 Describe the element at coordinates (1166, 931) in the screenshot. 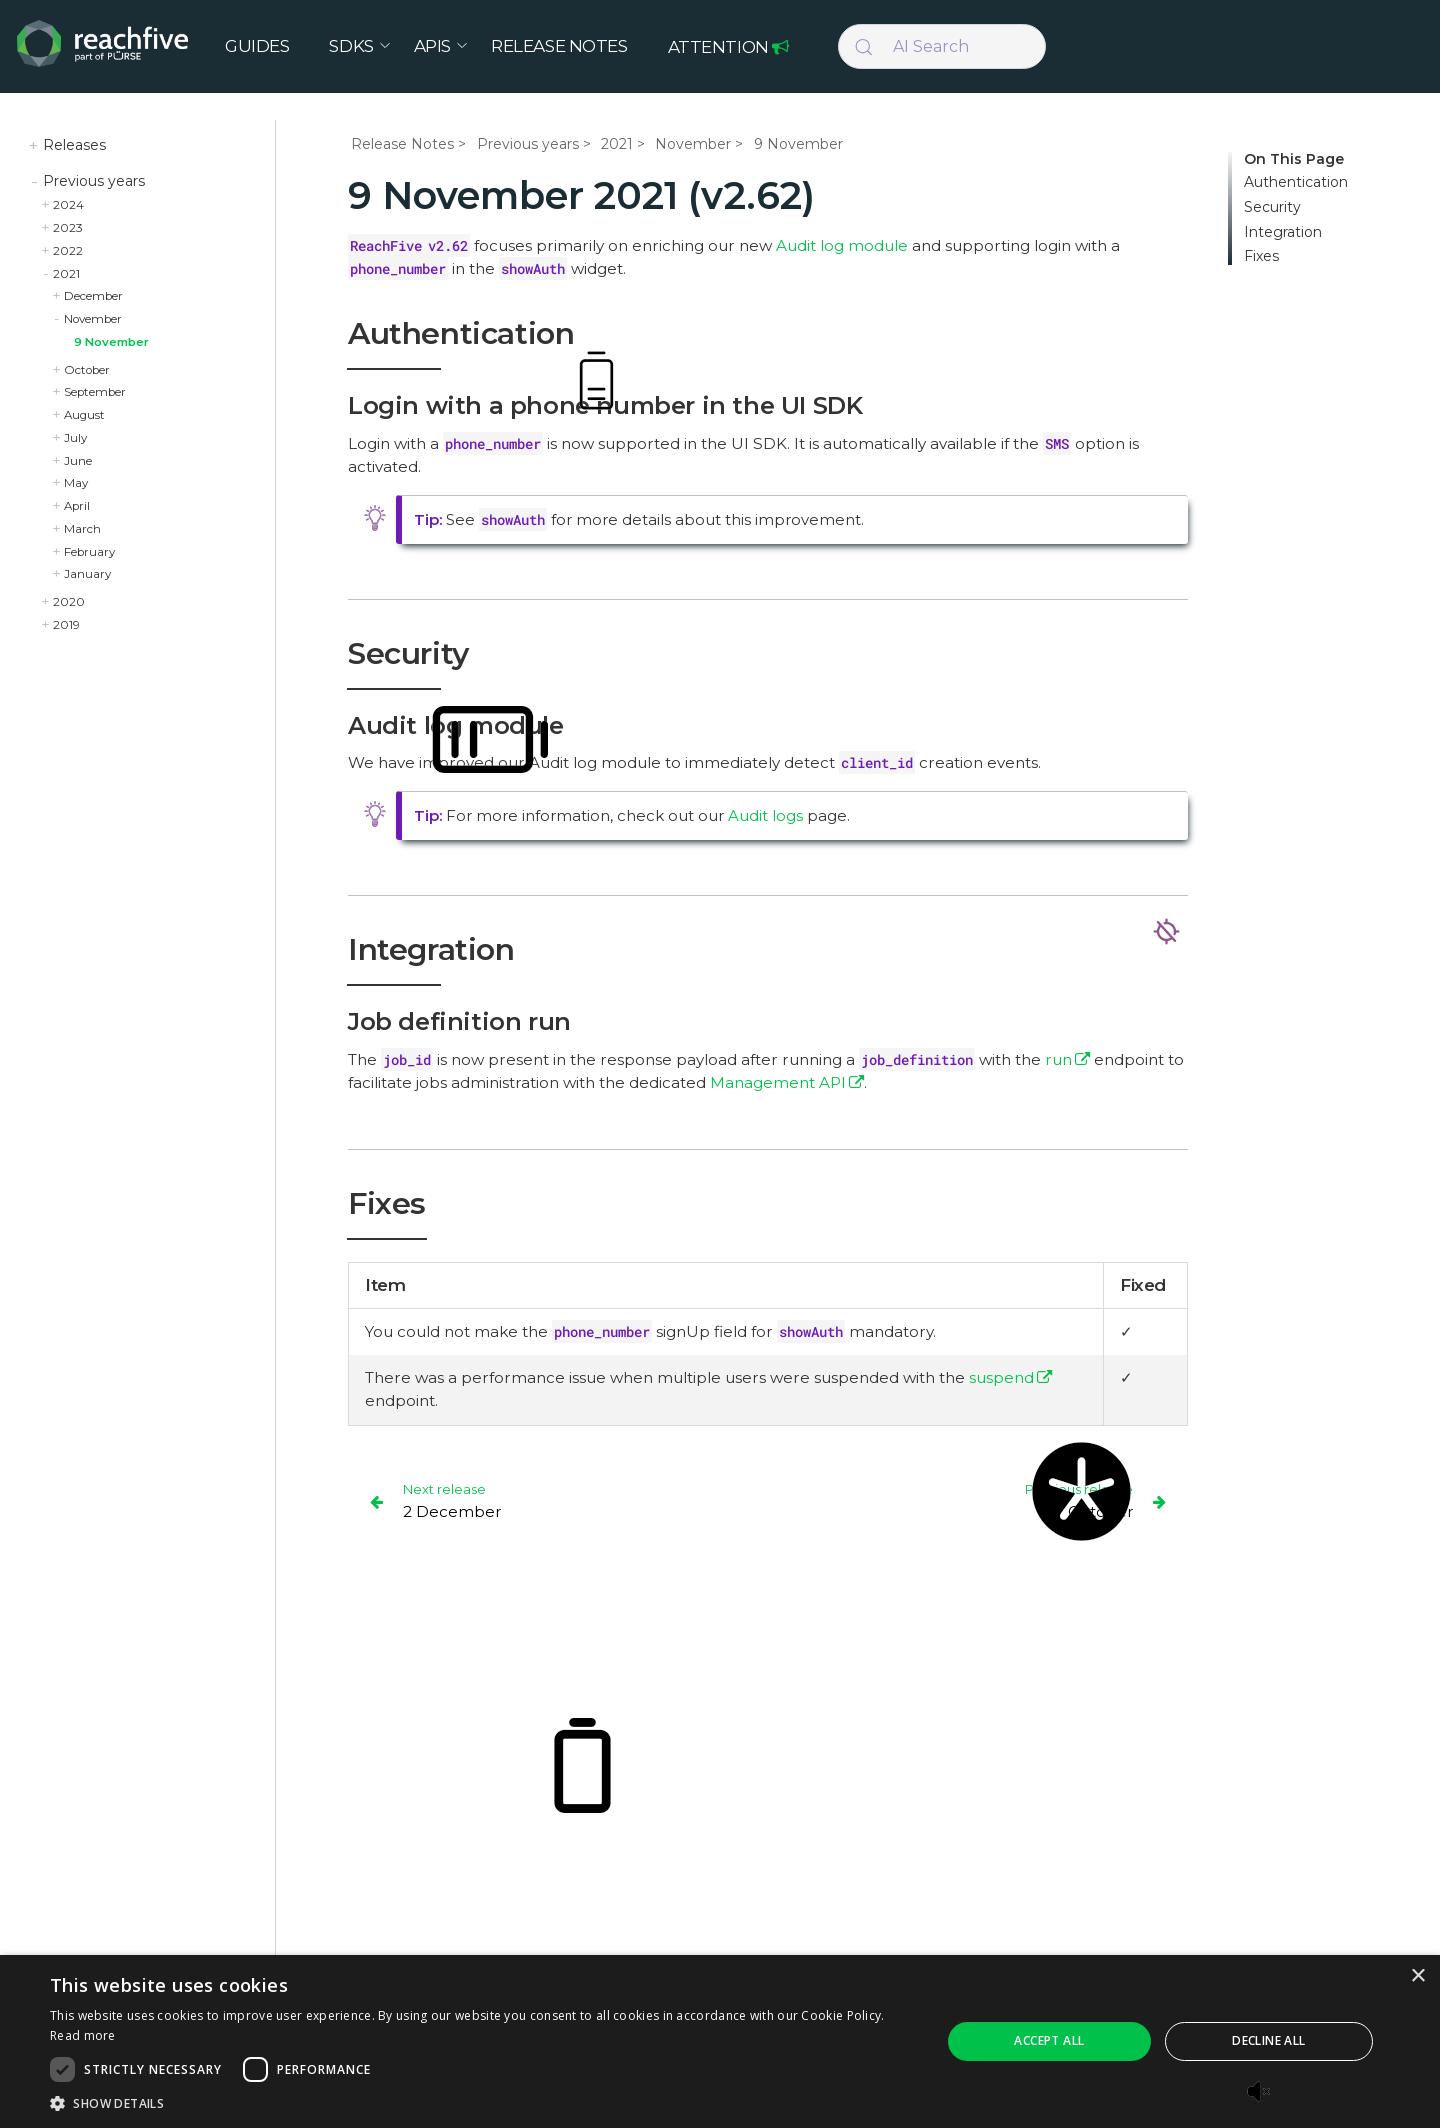

I see `location services disabled` at that location.